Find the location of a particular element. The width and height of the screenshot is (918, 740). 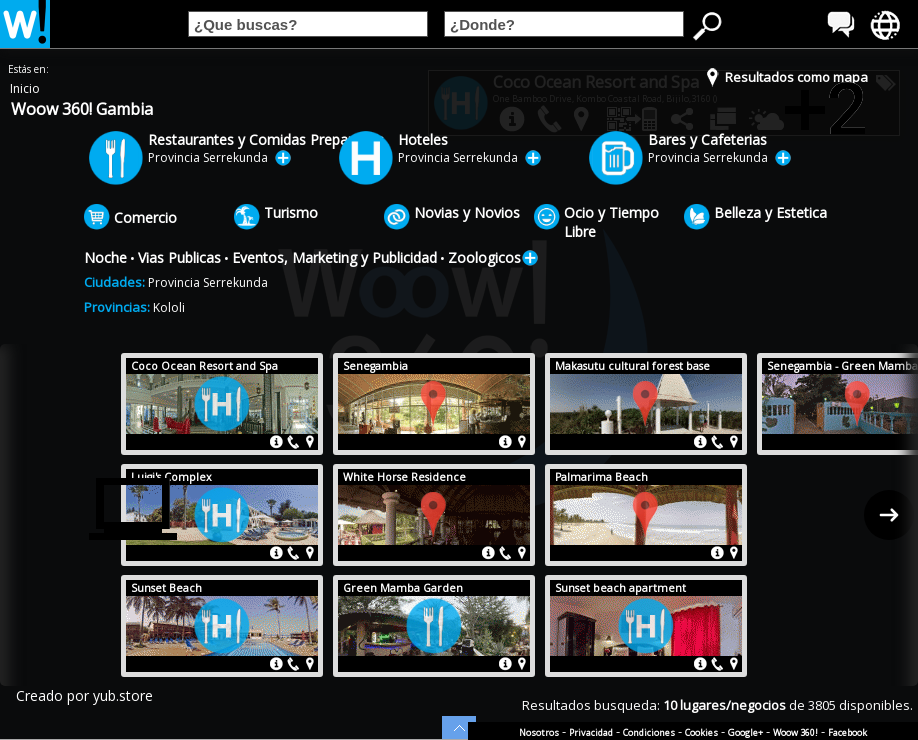

increase exposure by 2 stops in photo editing is located at coordinates (825, 110).